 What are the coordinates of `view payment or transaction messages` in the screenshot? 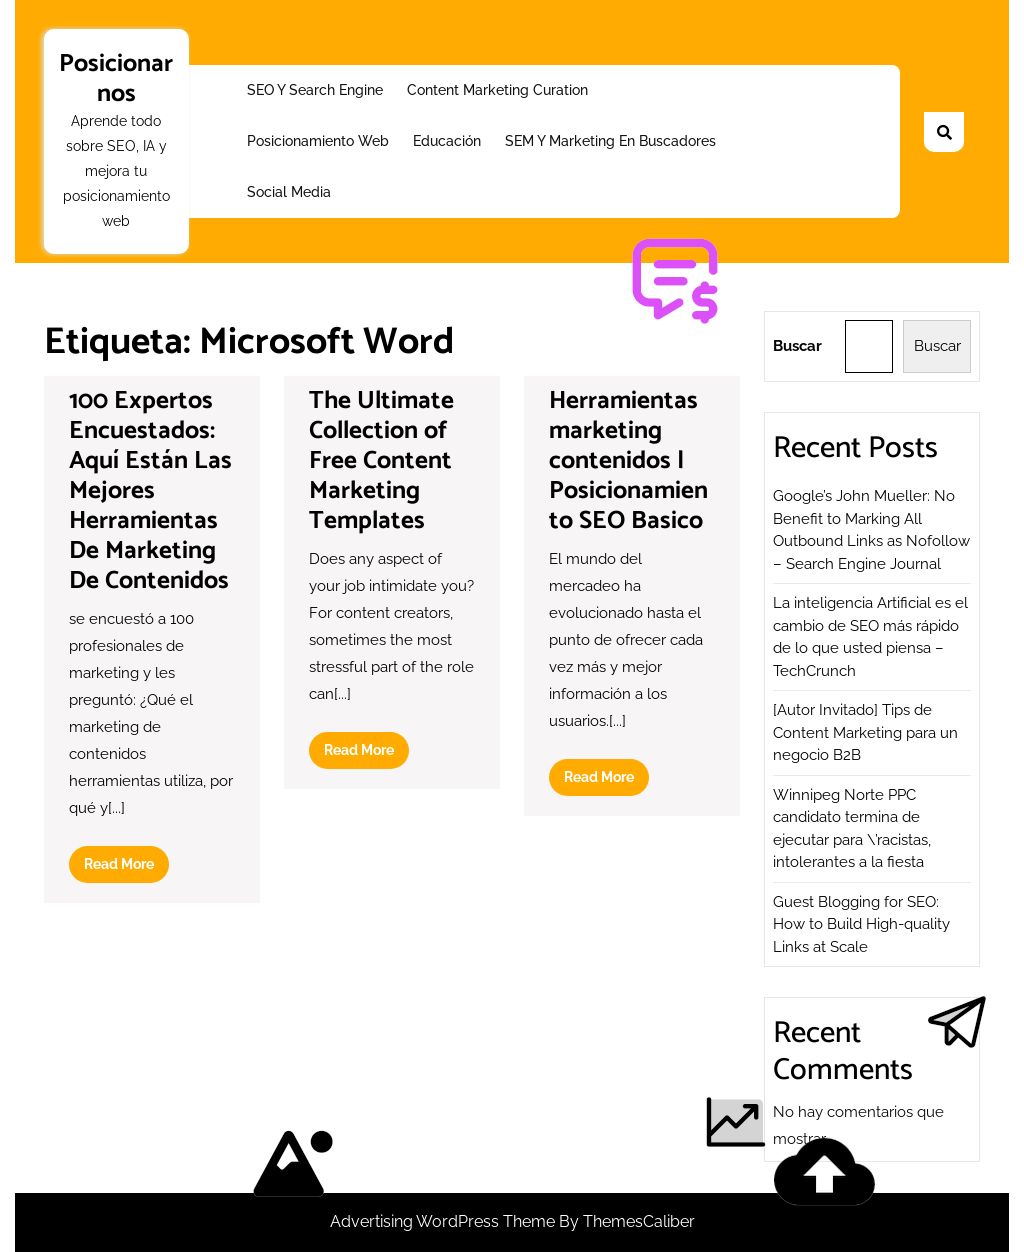 It's located at (675, 277).